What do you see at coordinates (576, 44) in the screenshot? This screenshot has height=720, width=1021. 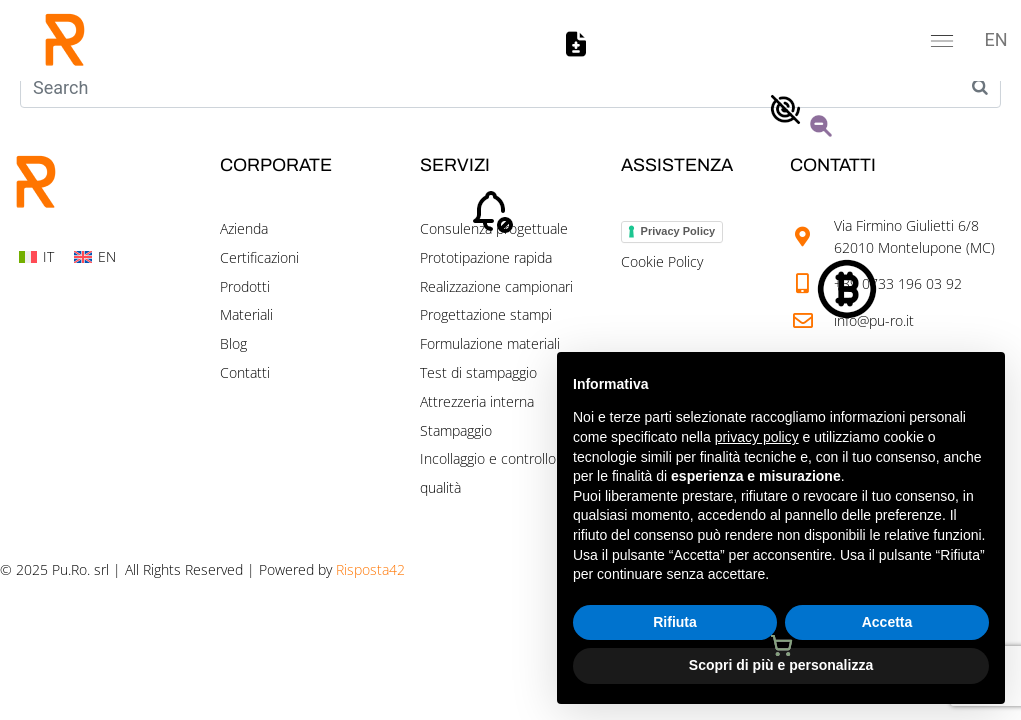 I see `view file differences or changes` at bounding box center [576, 44].